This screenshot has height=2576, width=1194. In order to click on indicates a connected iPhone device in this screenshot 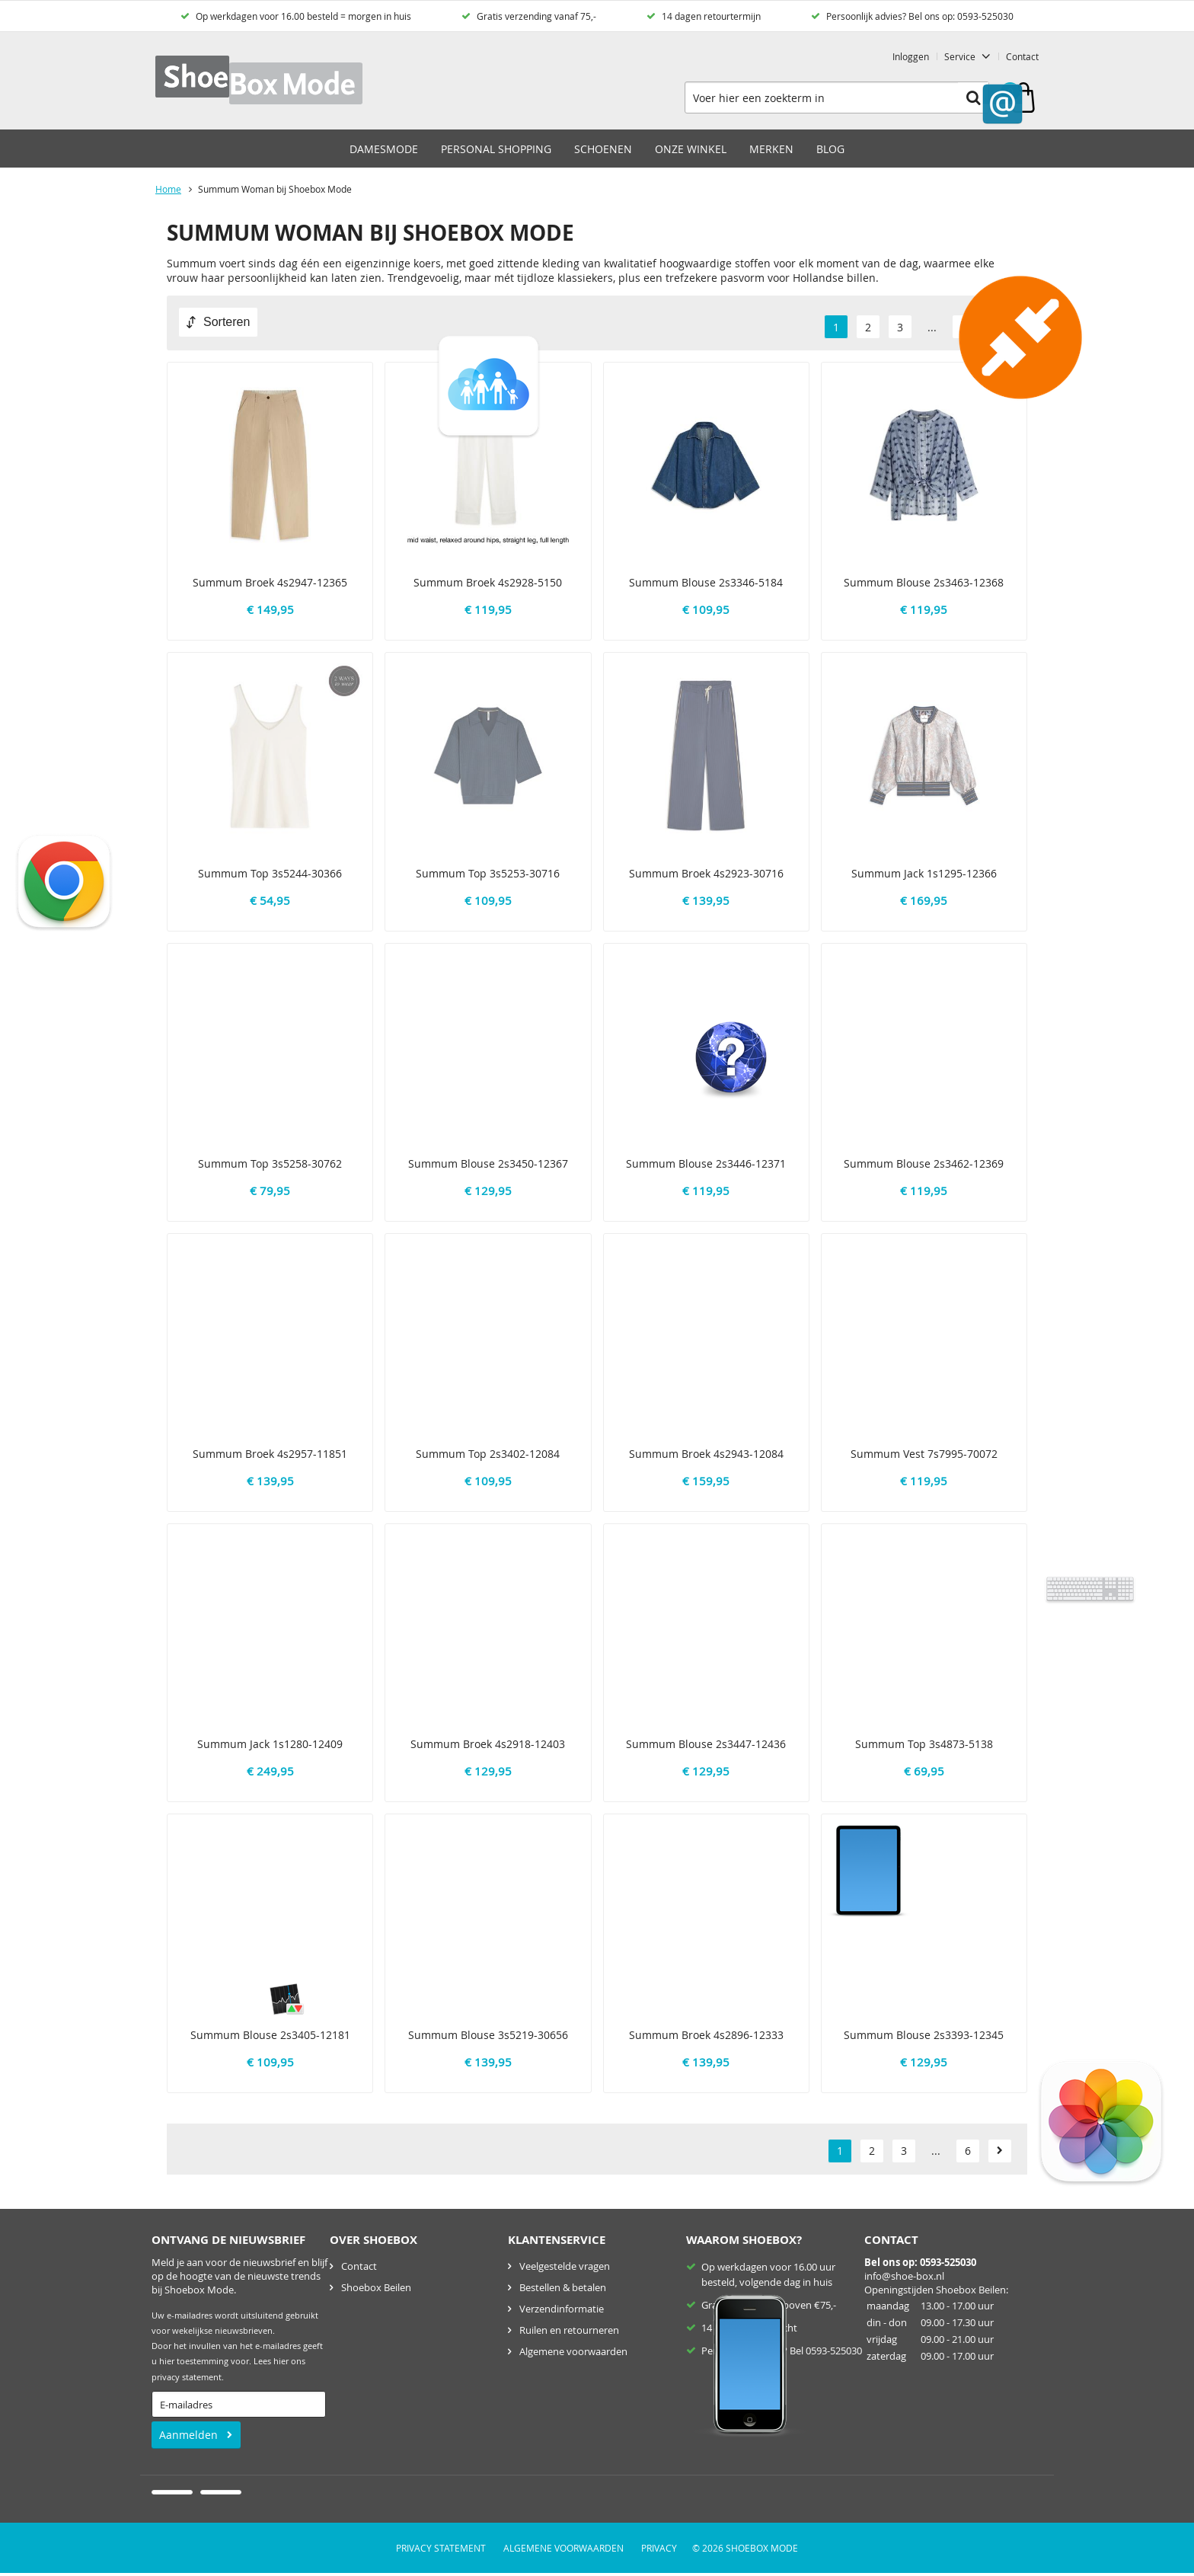, I will do `click(749, 2364)`.